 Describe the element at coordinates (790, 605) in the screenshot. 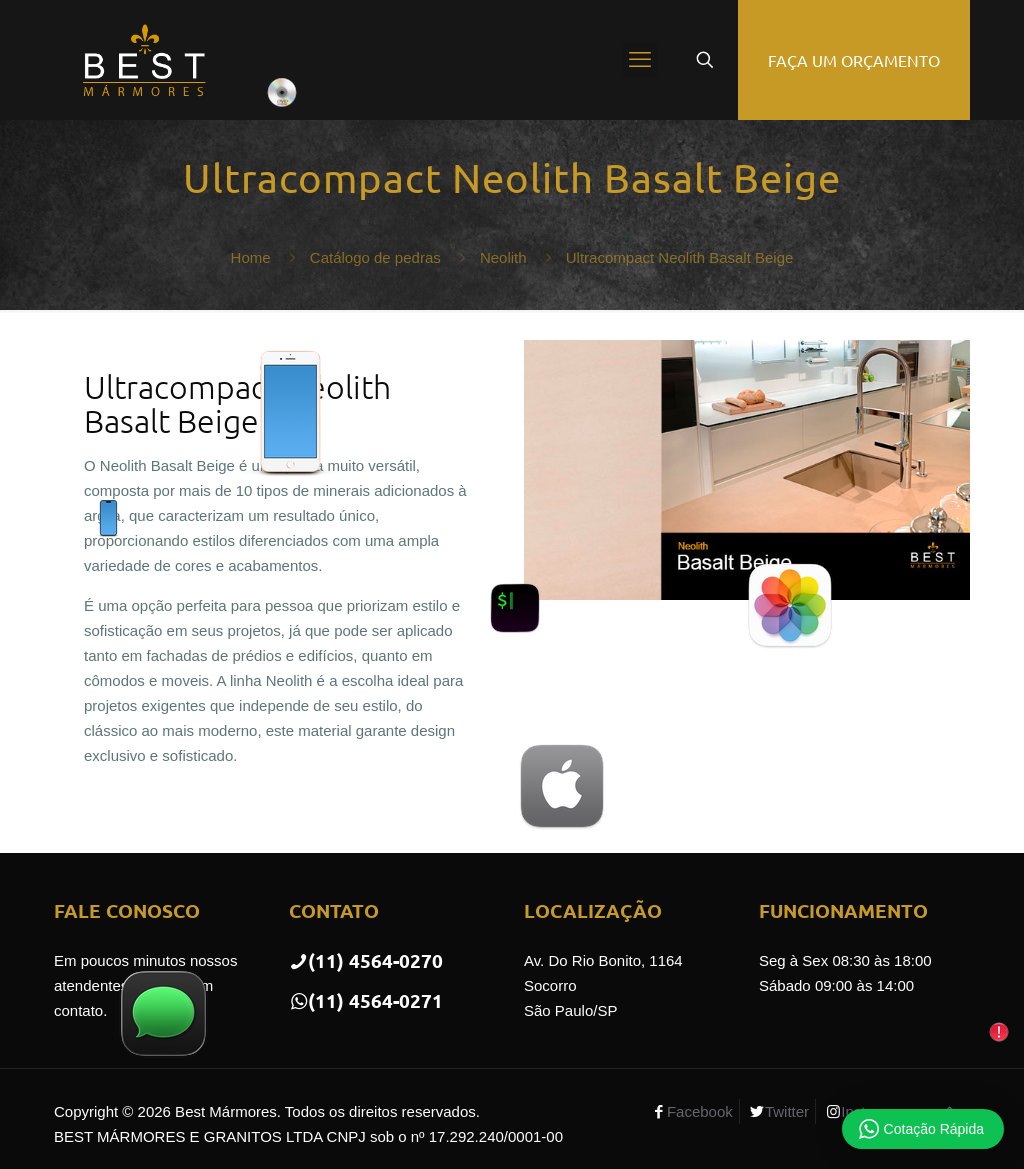

I see `open the photos app` at that location.